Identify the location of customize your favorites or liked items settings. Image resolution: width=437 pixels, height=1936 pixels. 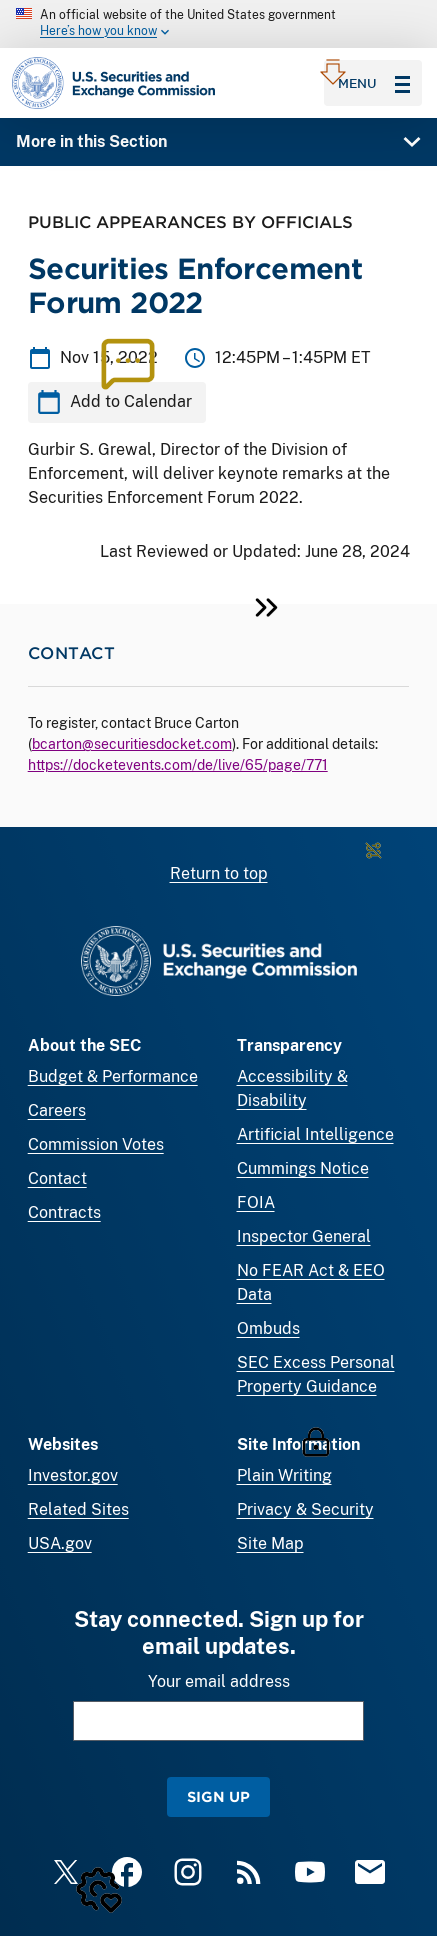
(98, 1889).